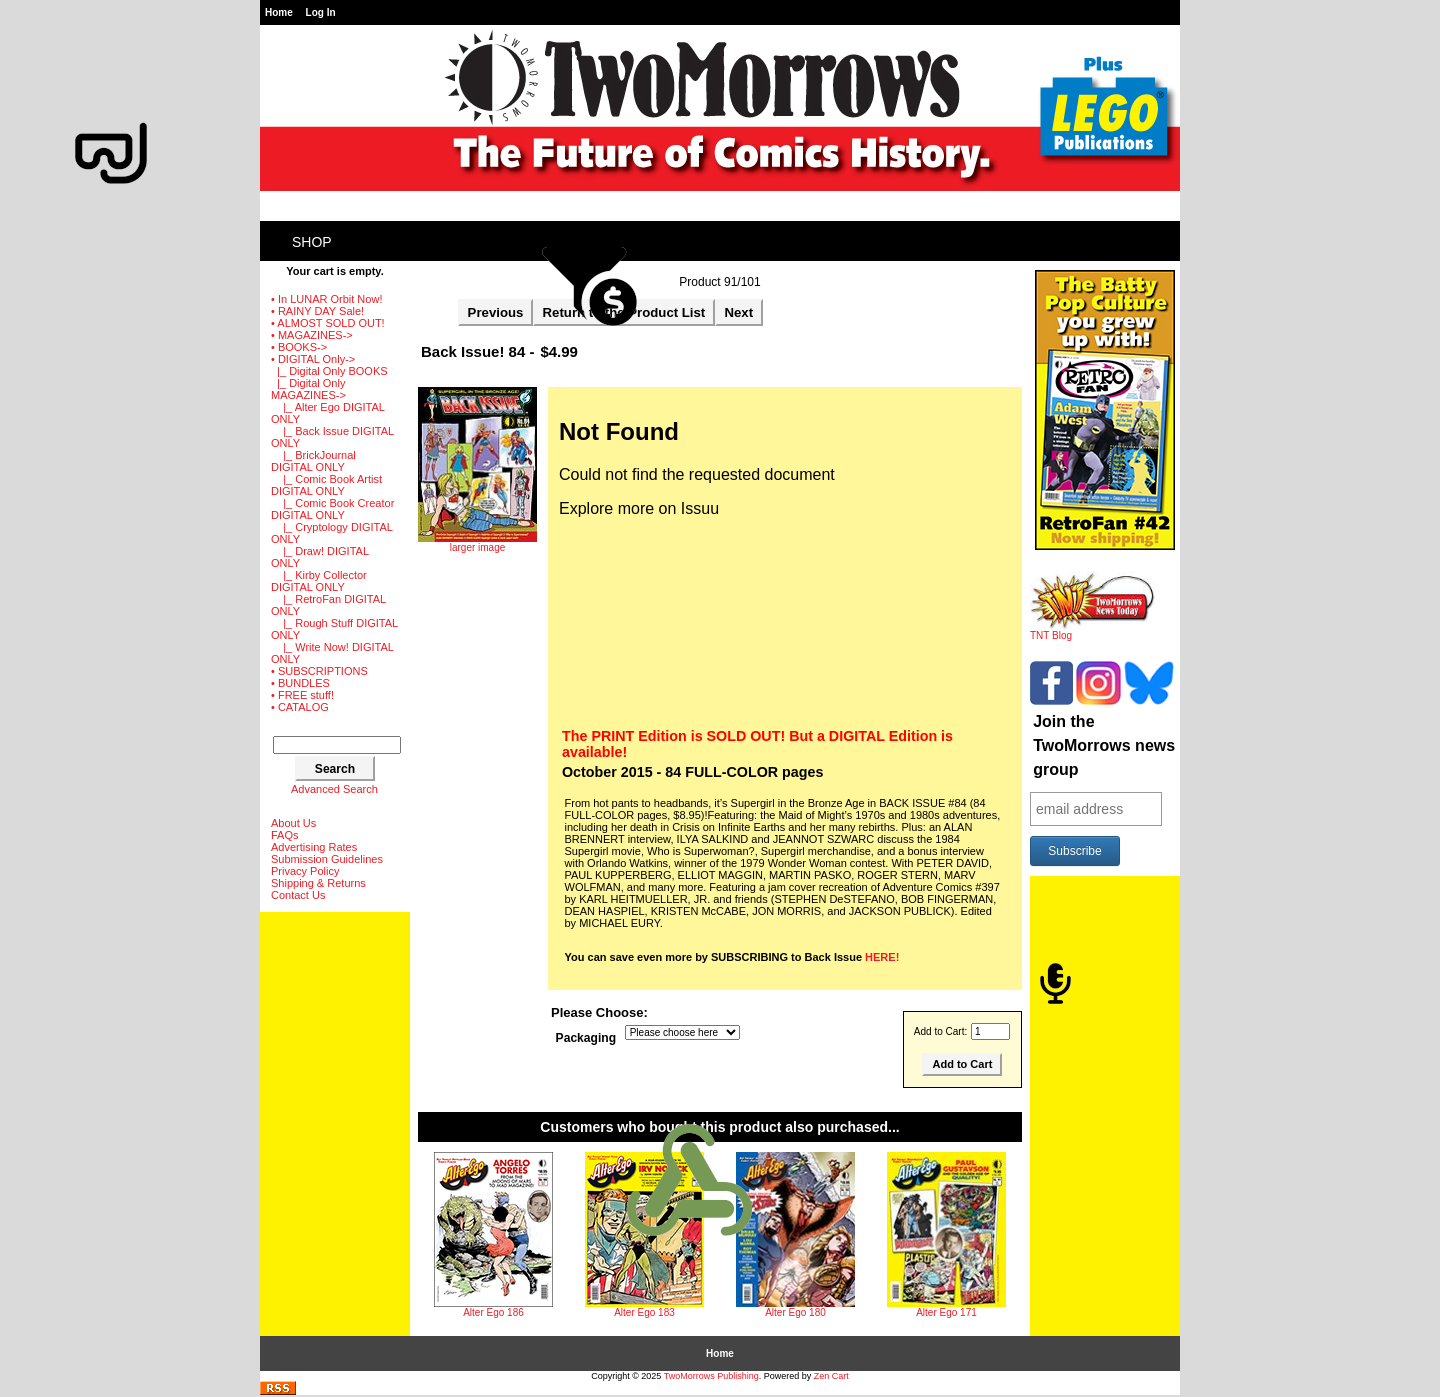 Image resolution: width=1440 pixels, height=1397 pixels. I want to click on configure webhook integrations, so click(689, 1186).